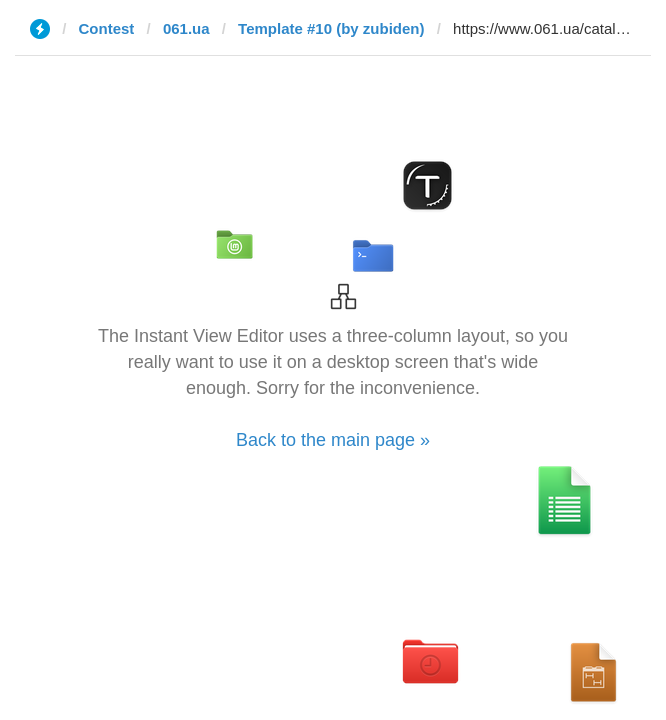 Image resolution: width=666 pixels, height=720 pixels. Describe the element at coordinates (430, 661) in the screenshot. I see `access temporary files folder` at that location.